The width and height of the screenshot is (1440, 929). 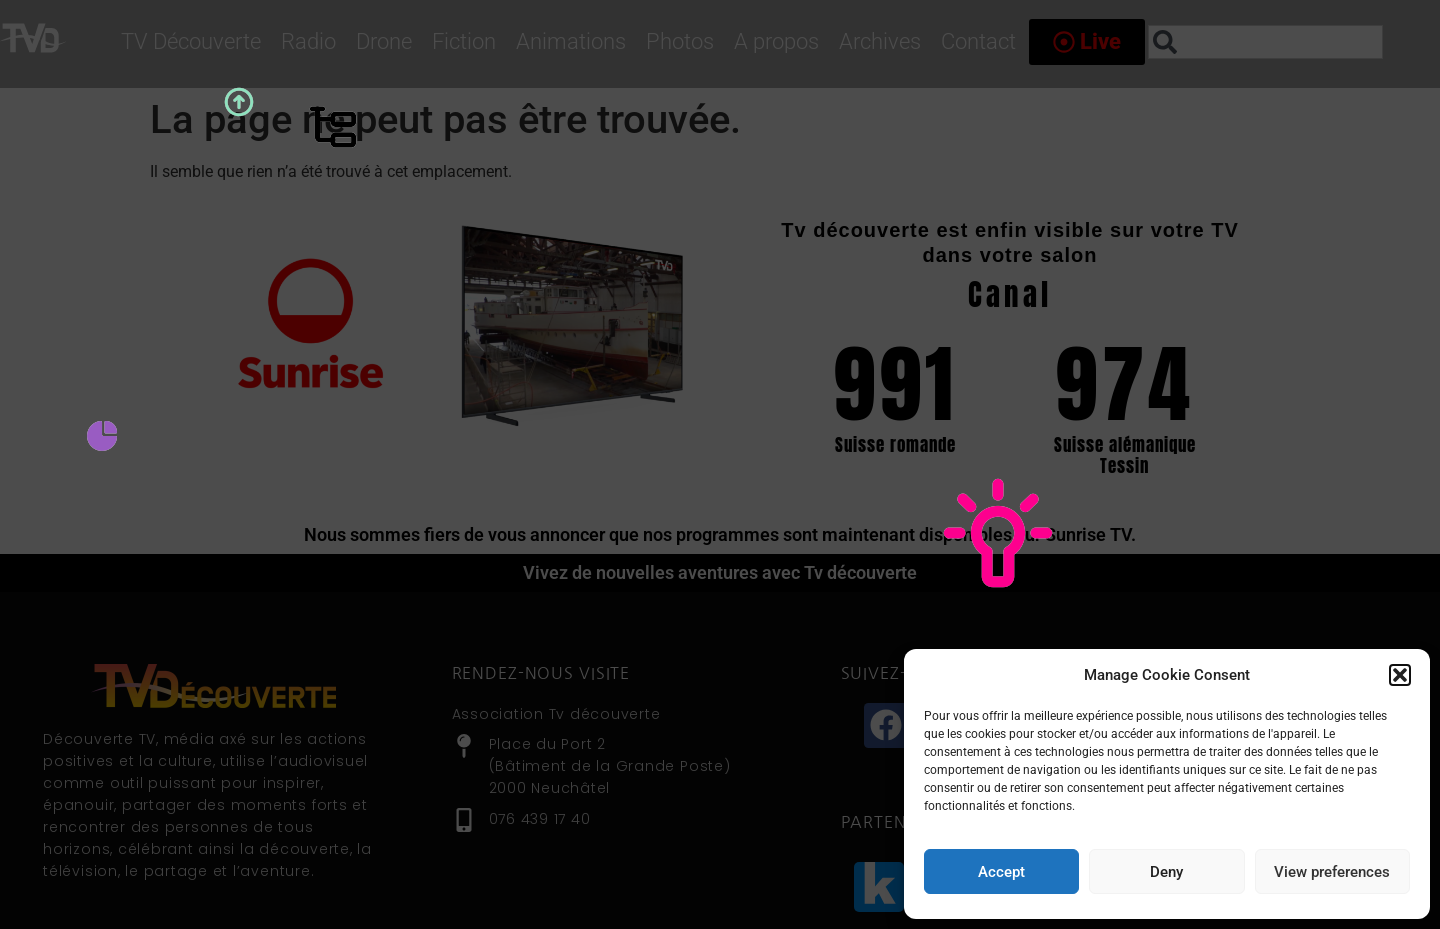 I want to click on scroll to top of page, so click(x=239, y=102).